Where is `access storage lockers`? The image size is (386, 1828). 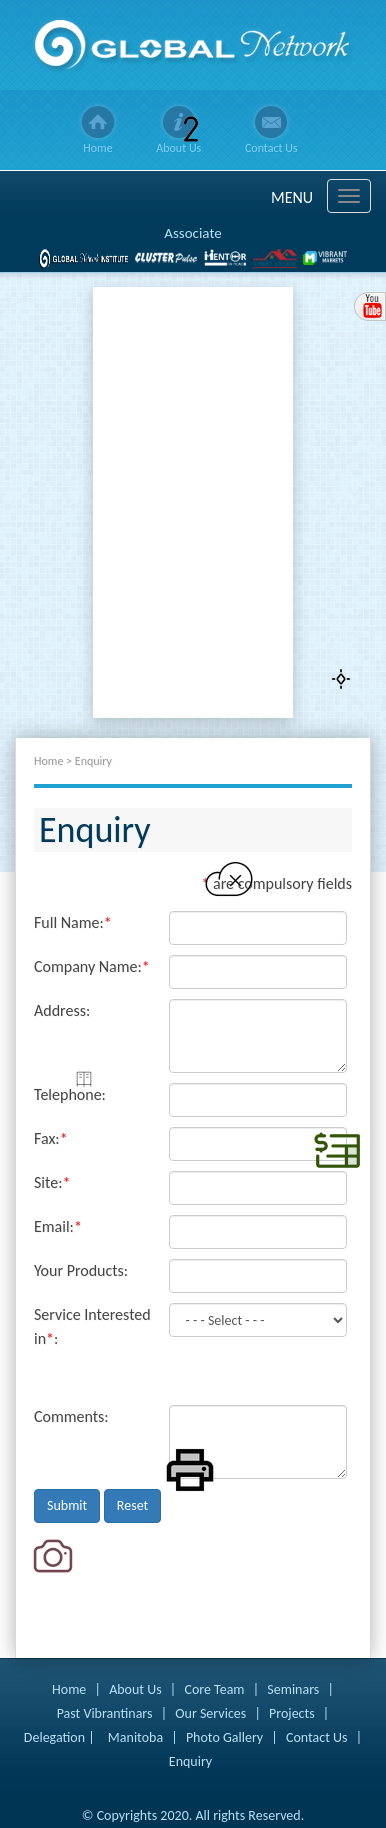 access storage lockers is located at coordinates (84, 1079).